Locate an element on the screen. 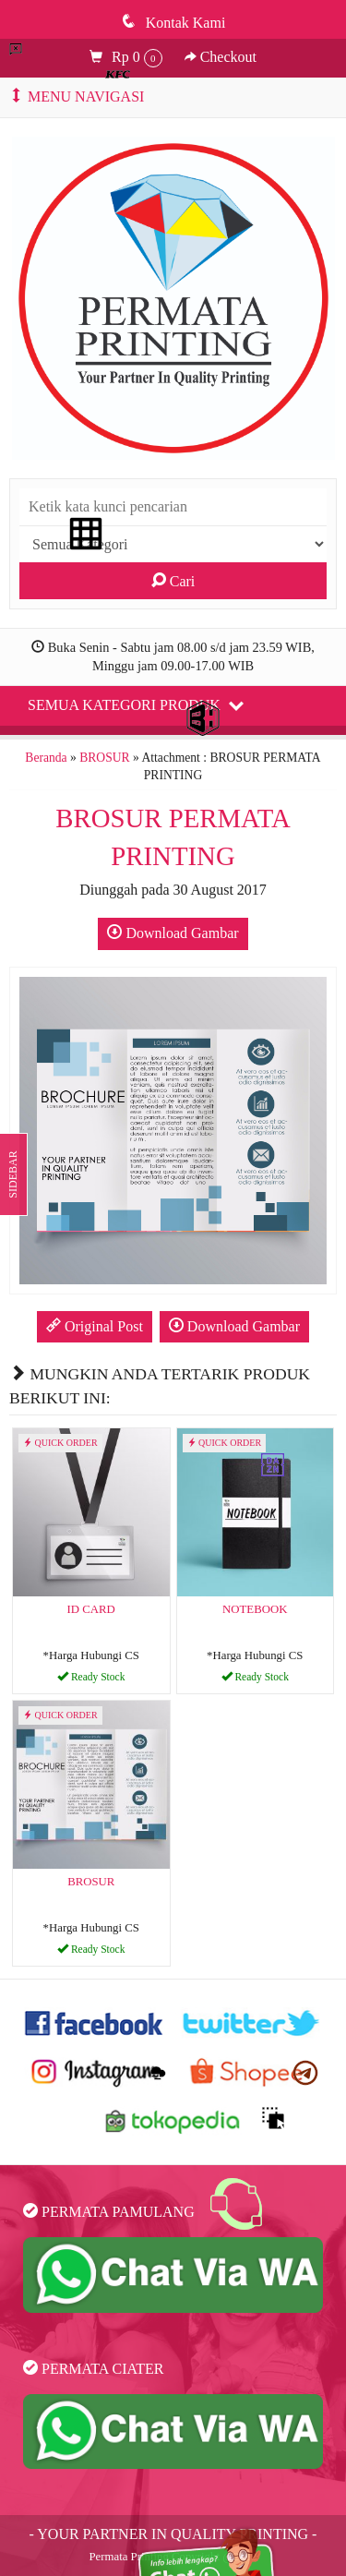  open GNU Octave application is located at coordinates (236, 2204).